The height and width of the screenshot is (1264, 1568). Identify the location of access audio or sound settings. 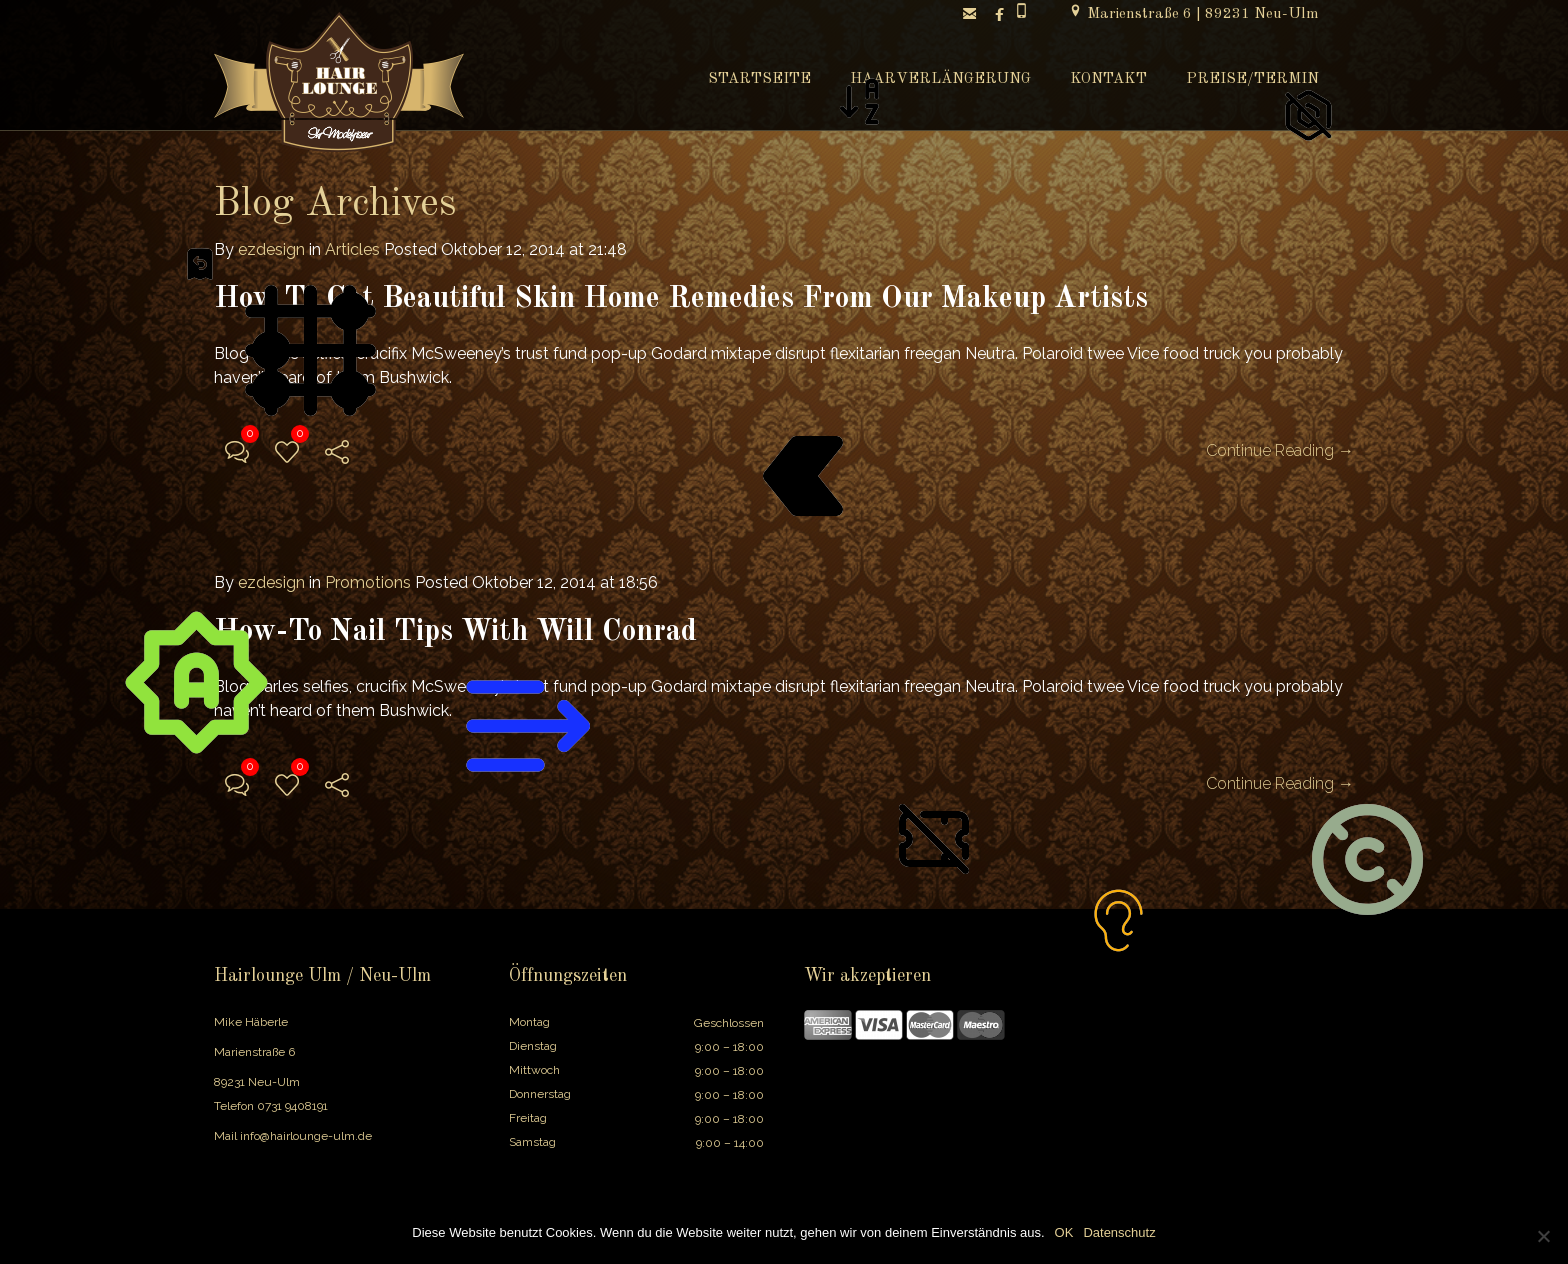
(1118, 920).